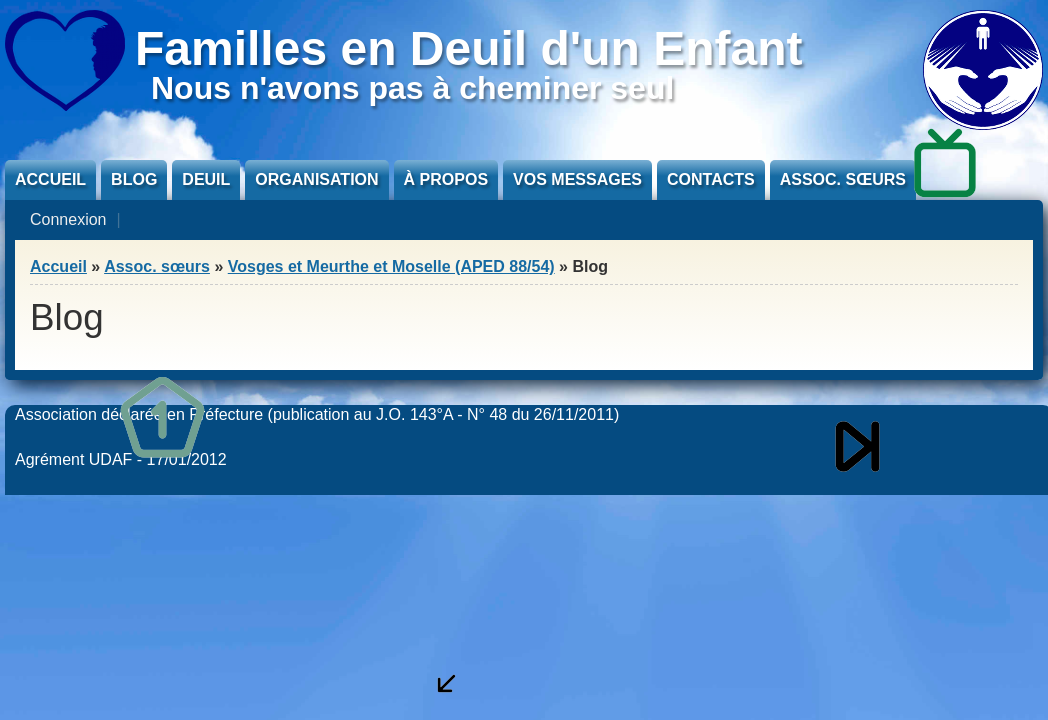 The image size is (1048, 720). What do you see at coordinates (858, 446) in the screenshot?
I see `skip to the next track or media item` at bounding box center [858, 446].